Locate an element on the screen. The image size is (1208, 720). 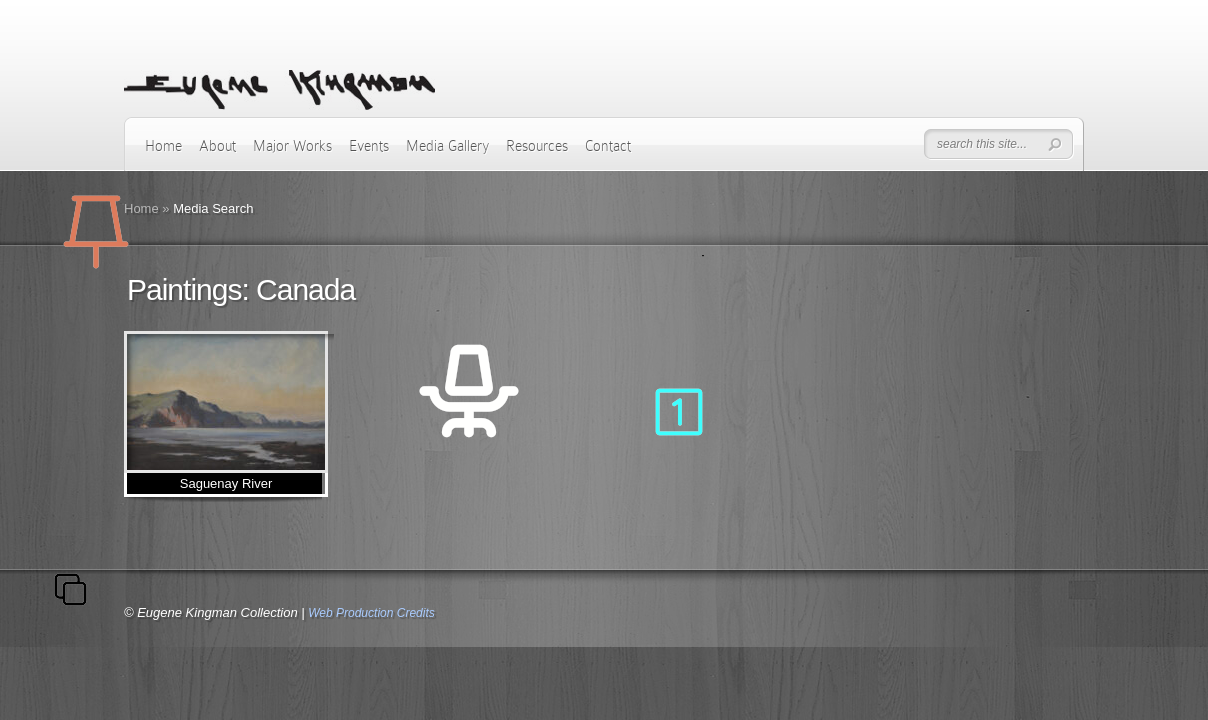
no wifi connection available is located at coordinates (703, 248).